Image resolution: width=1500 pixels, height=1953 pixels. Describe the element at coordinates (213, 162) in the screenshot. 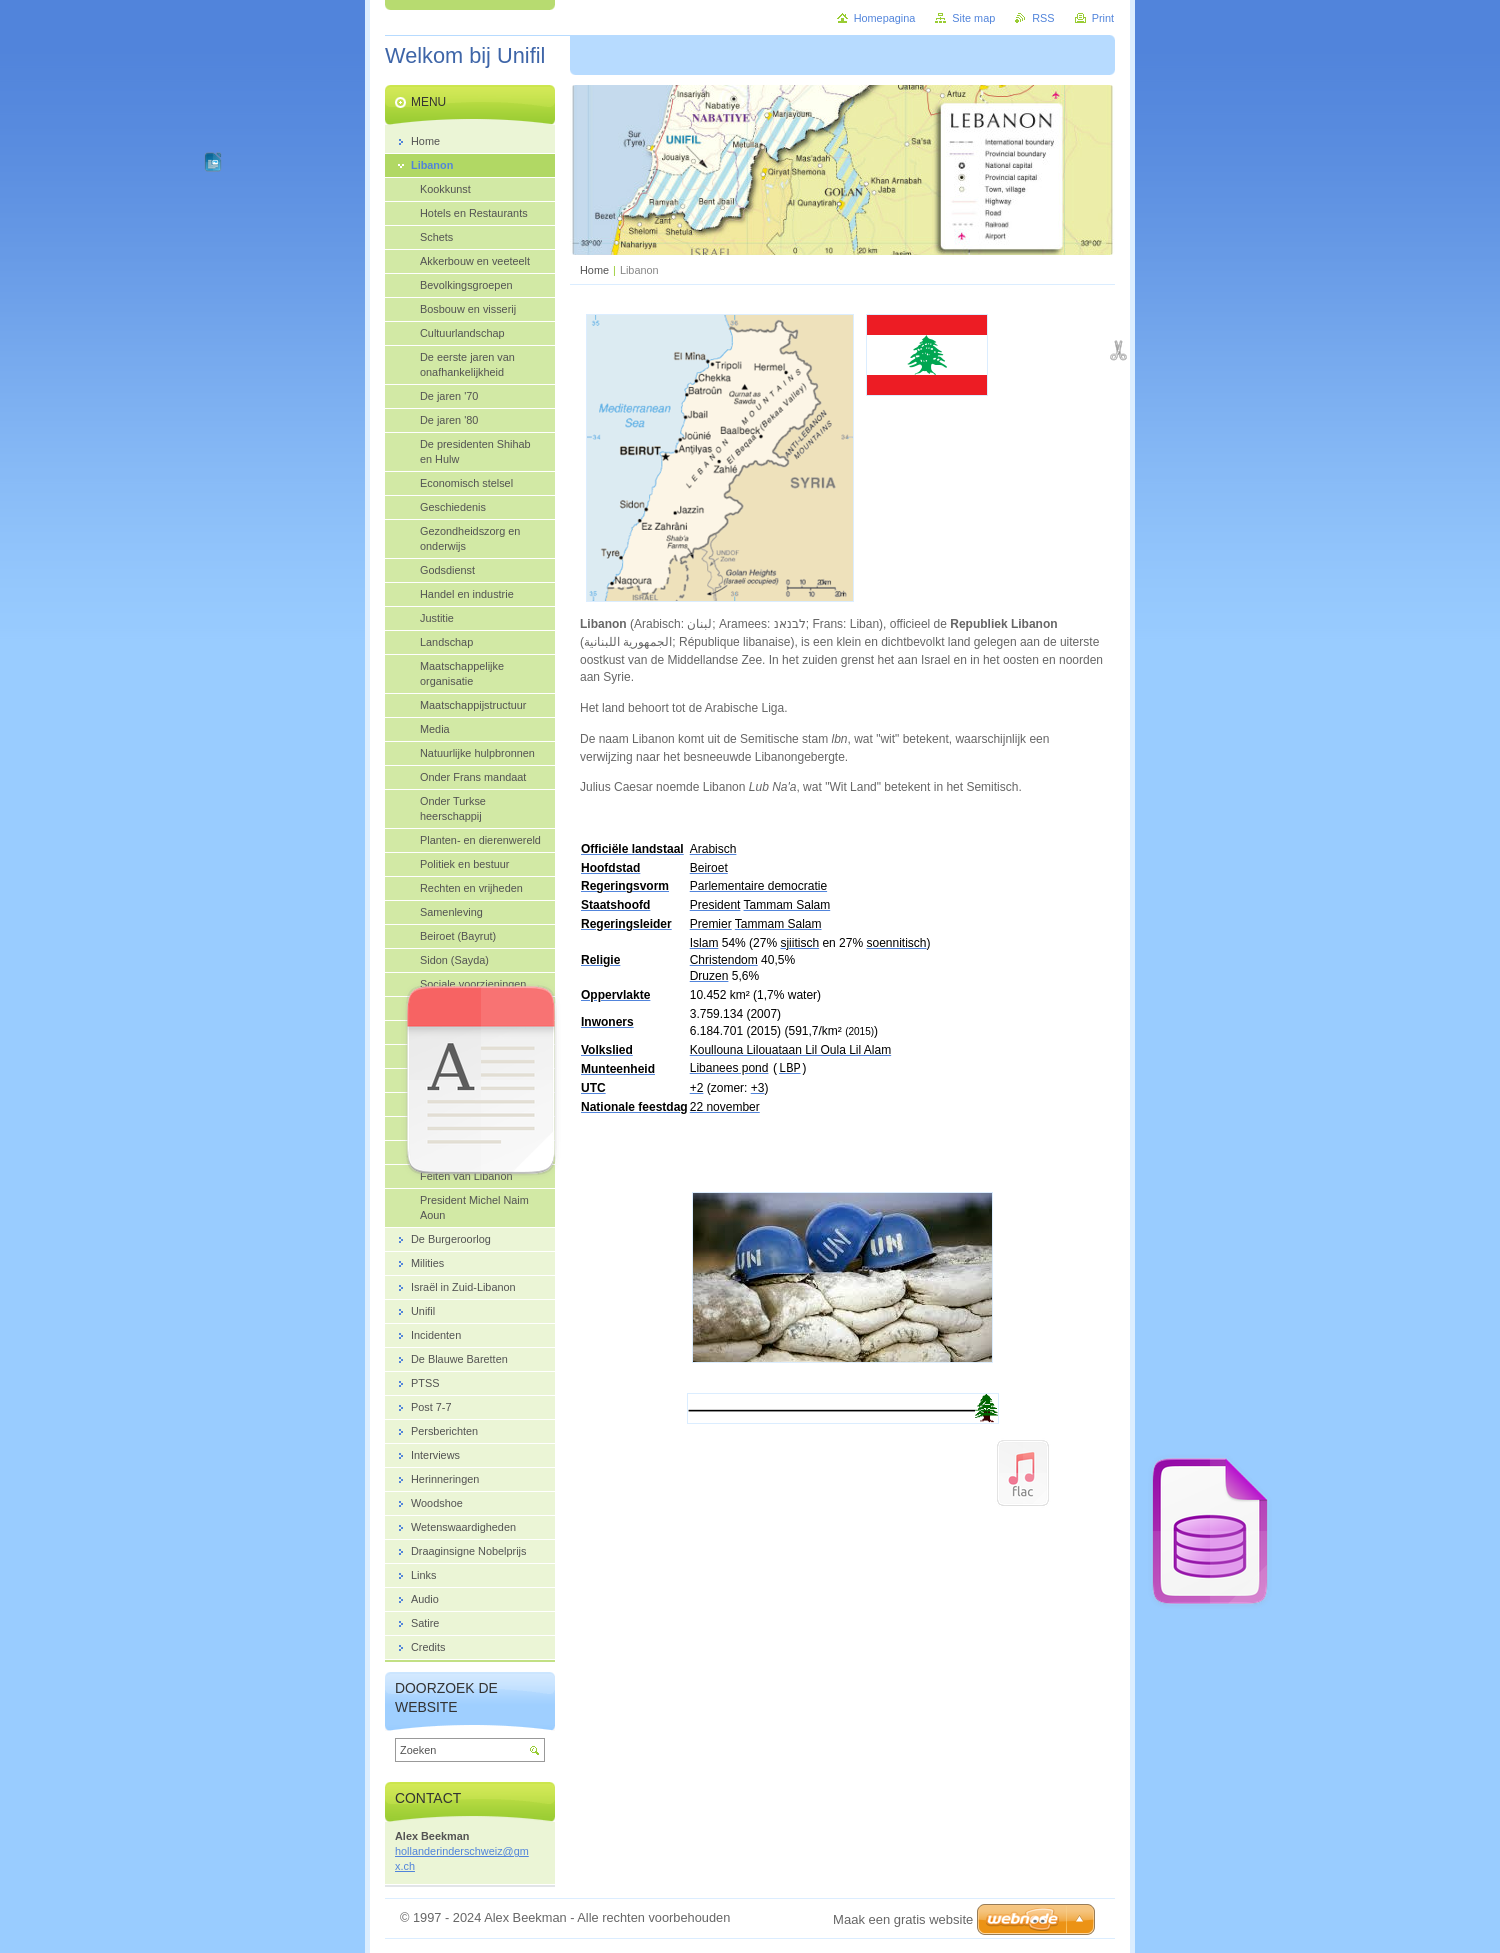

I see `open LibreOffice Writer application` at that location.